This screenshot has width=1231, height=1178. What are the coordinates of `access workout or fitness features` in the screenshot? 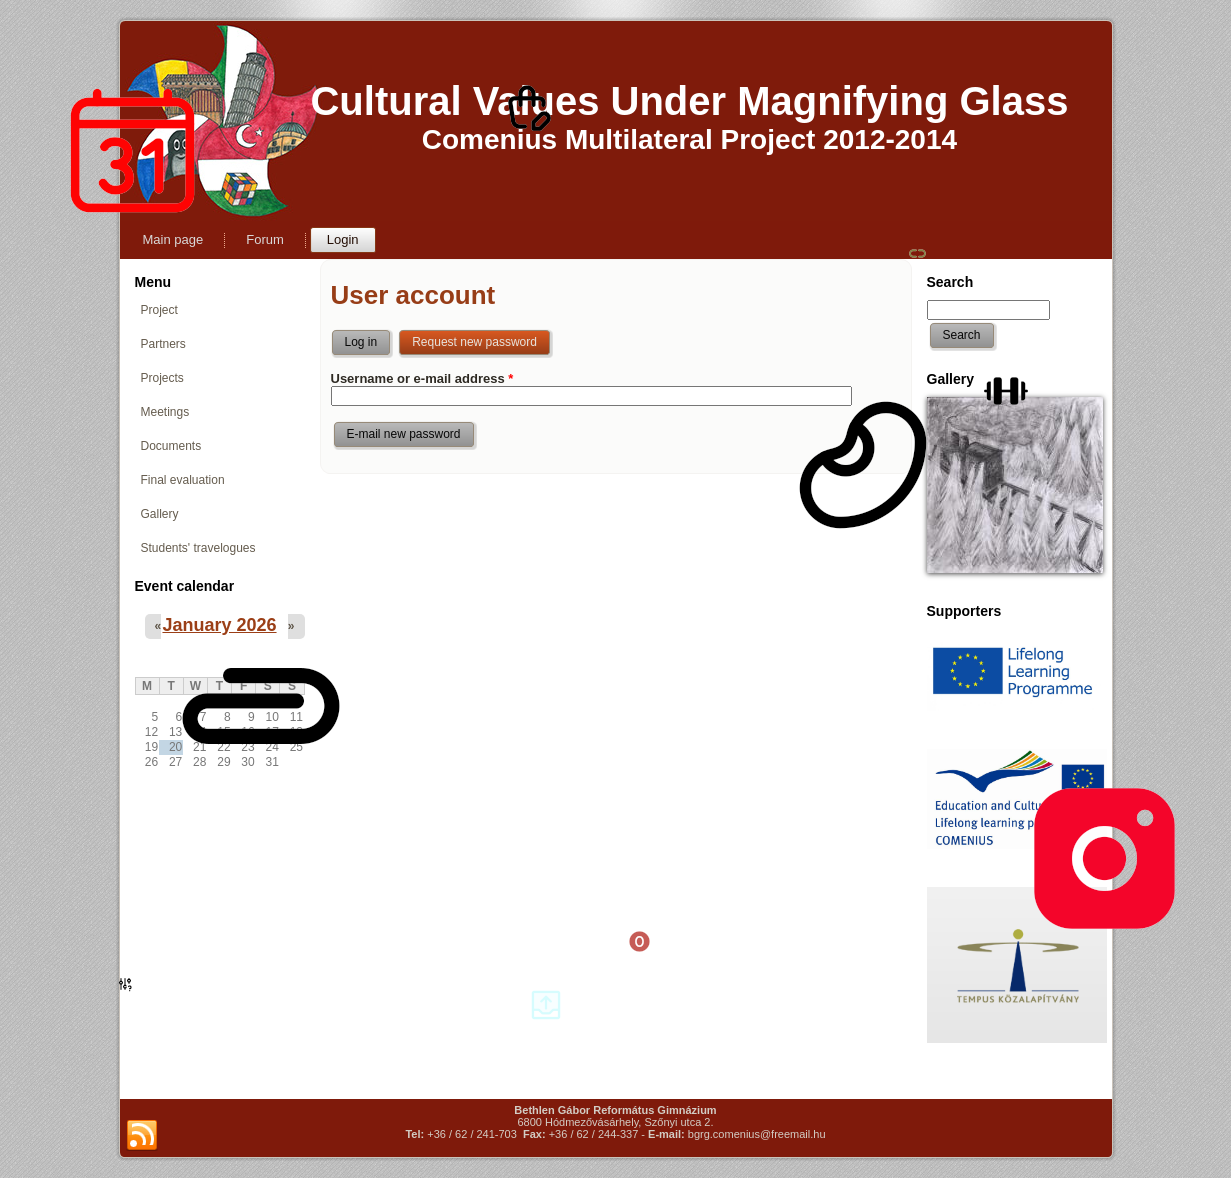 It's located at (1006, 391).